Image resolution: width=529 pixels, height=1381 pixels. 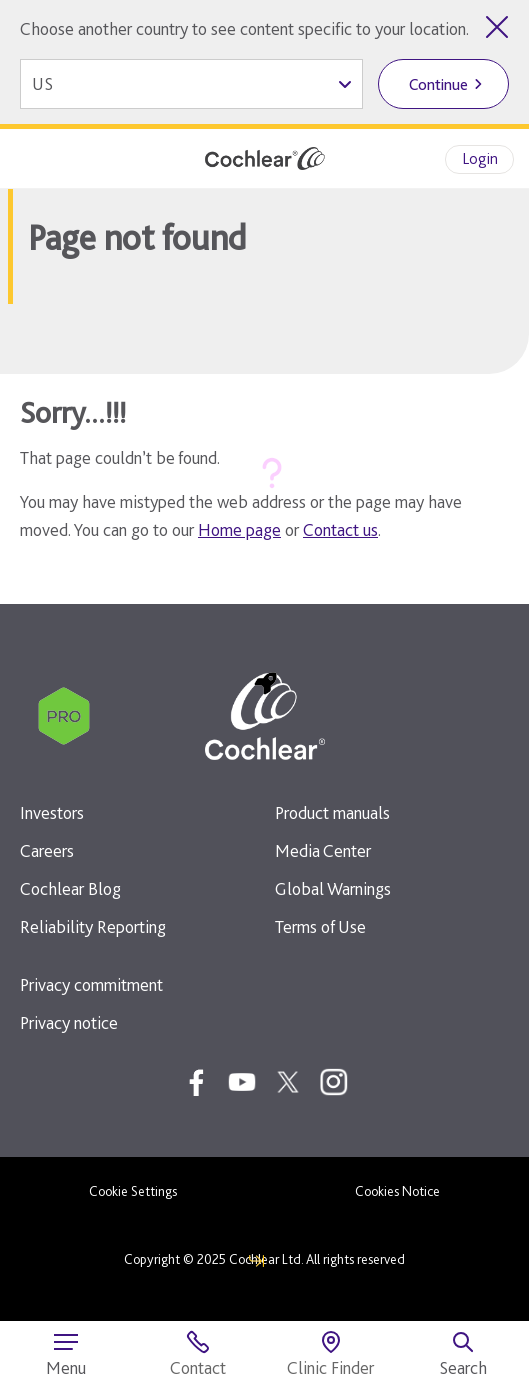 What do you see at coordinates (272, 473) in the screenshot?
I see `access help or support` at bounding box center [272, 473].